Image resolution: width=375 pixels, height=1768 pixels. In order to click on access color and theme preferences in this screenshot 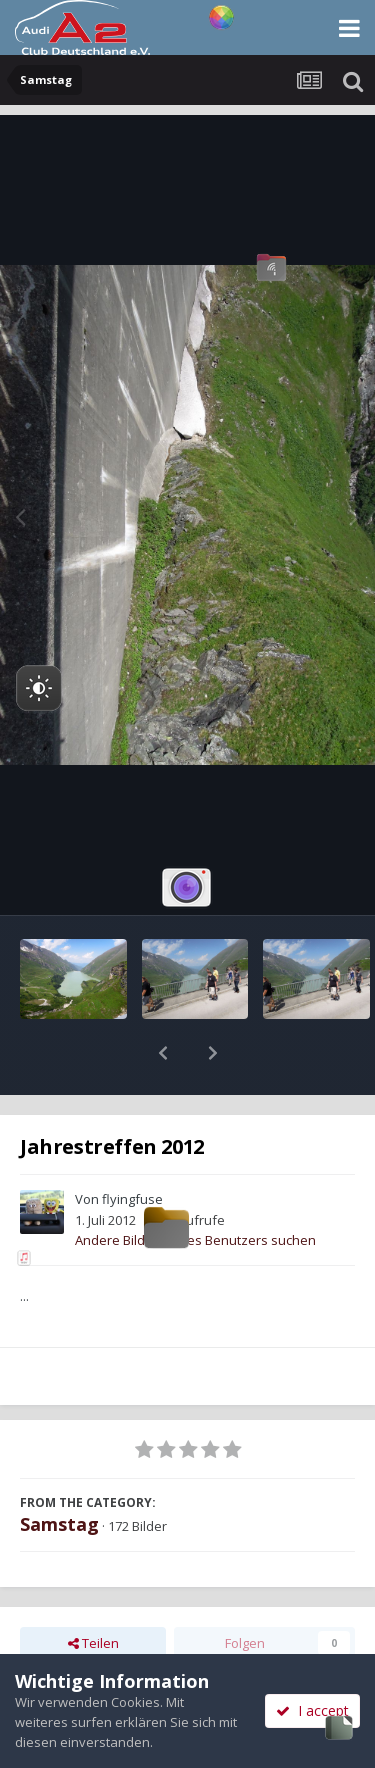, I will do `click(221, 17)`.